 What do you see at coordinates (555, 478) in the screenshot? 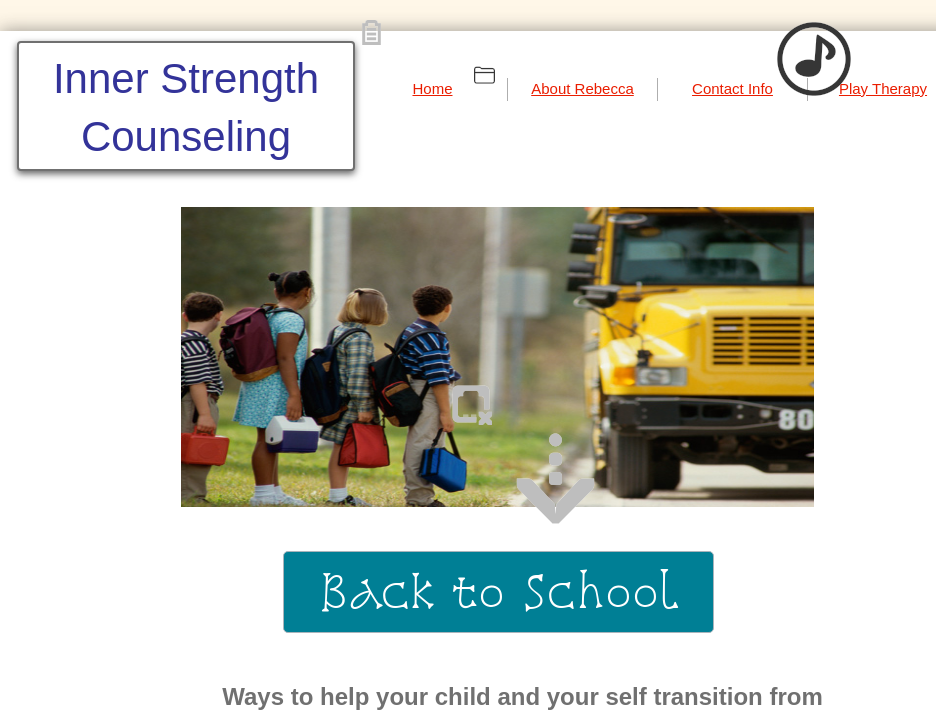
I see `open downloads folder` at bounding box center [555, 478].